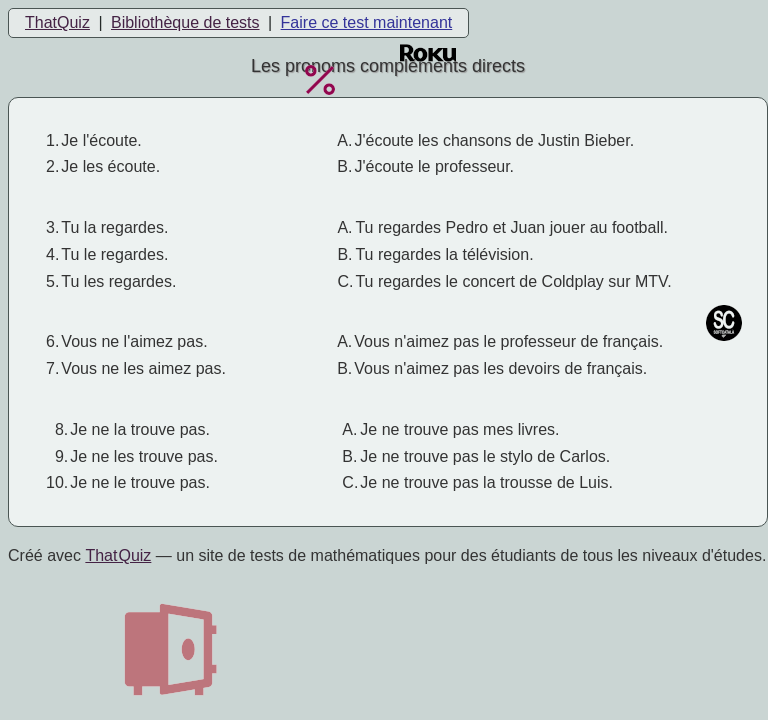 This screenshot has width=768, height=720. What do you see at coordinates (320, 80) in the screenshot?
I see `view discount or promotional offer` at bounding box center [320, 80].